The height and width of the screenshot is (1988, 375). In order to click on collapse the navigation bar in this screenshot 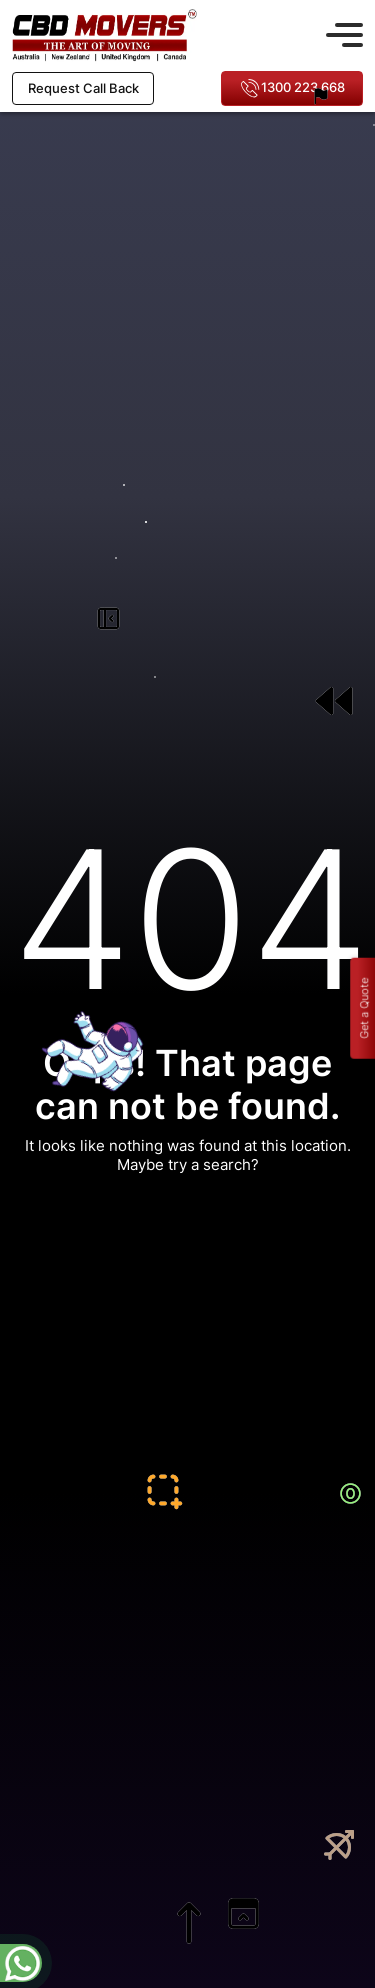, I will do `click(243, 1913)`.